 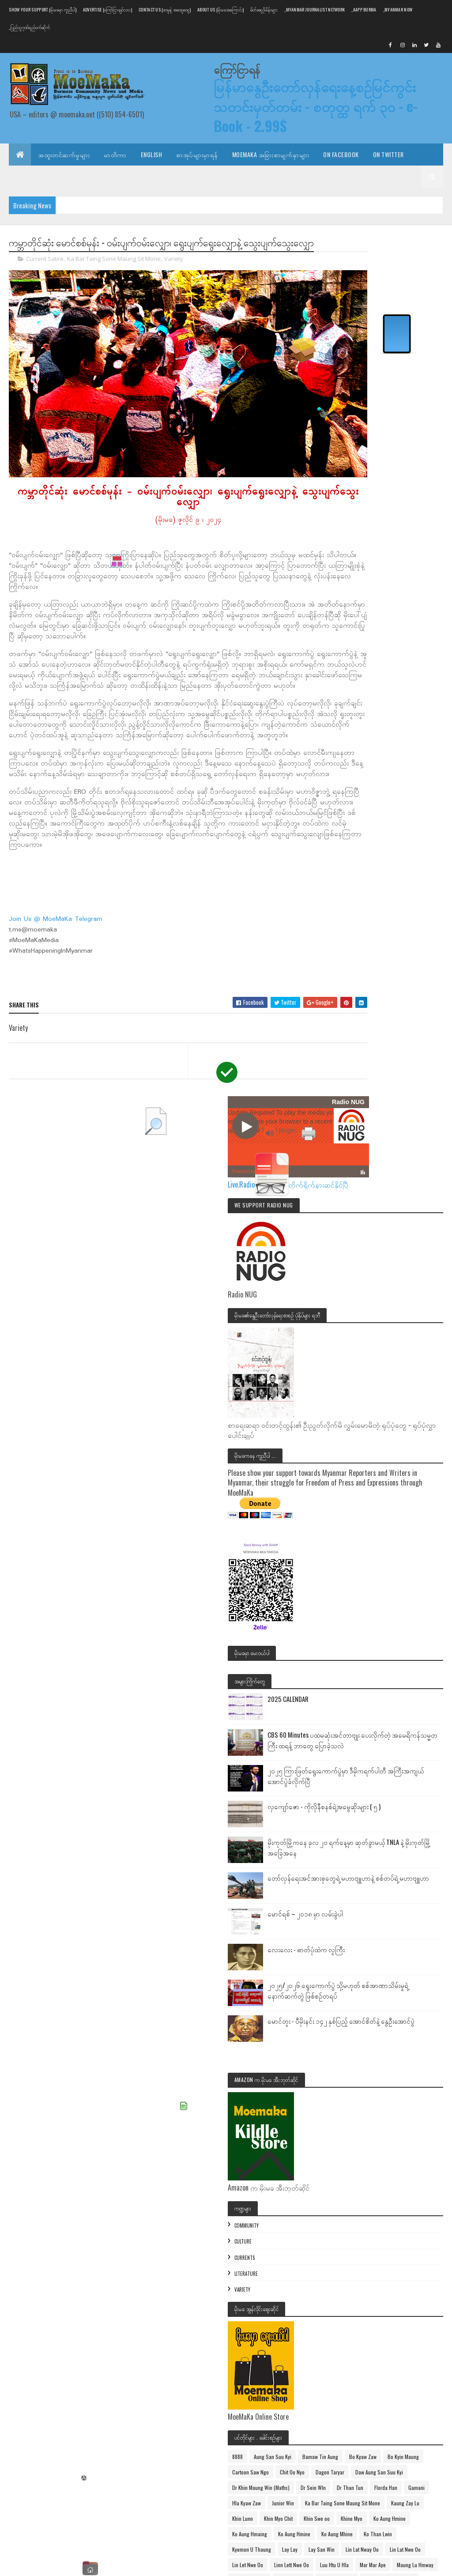 I want to click on open a spreadsheet template file, so click(x=184, y=2106).